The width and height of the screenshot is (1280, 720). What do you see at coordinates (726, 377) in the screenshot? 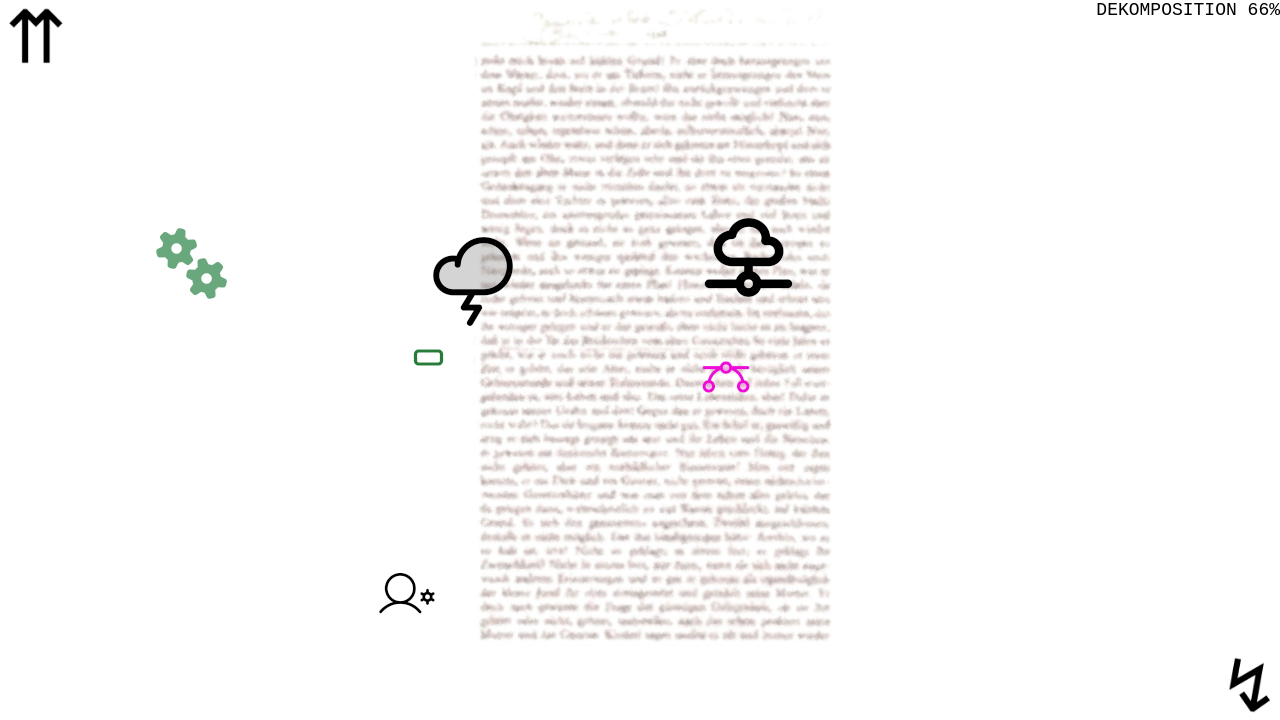
I see `edit vector path curves` at bounding box center [726, 377].